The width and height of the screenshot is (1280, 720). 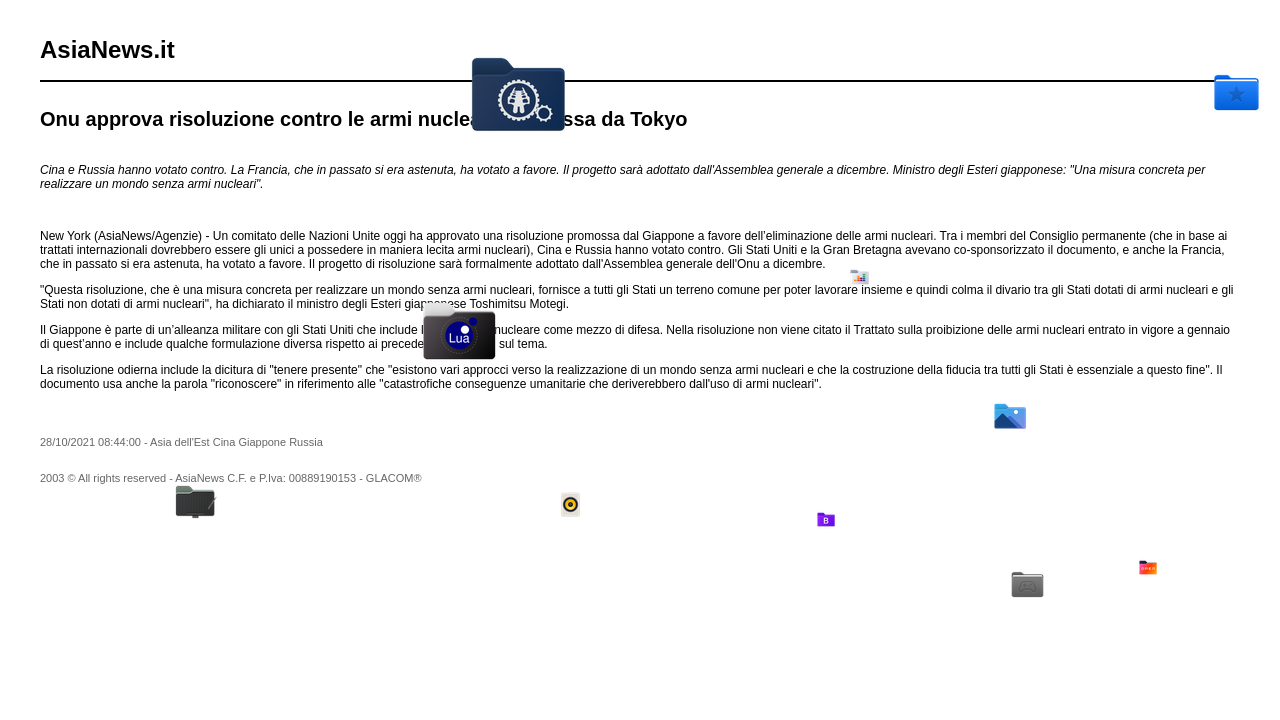 What do you see at coordinates (570, 504) in the screenshot?
I see `access system sound settings` at bounding box center [570, 504].